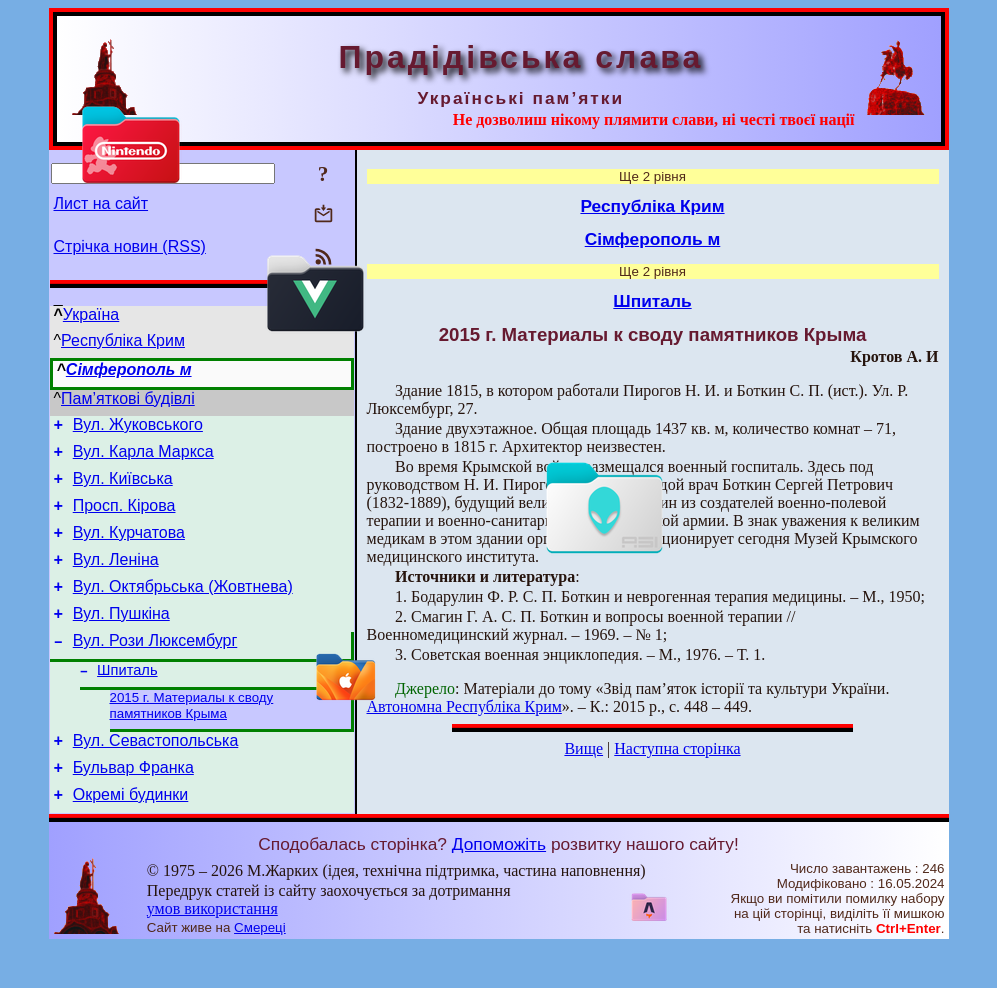  Describe the element at coordinates (315, 296) in the screenshot. I see `open folder containing vue.js project files` at that location.